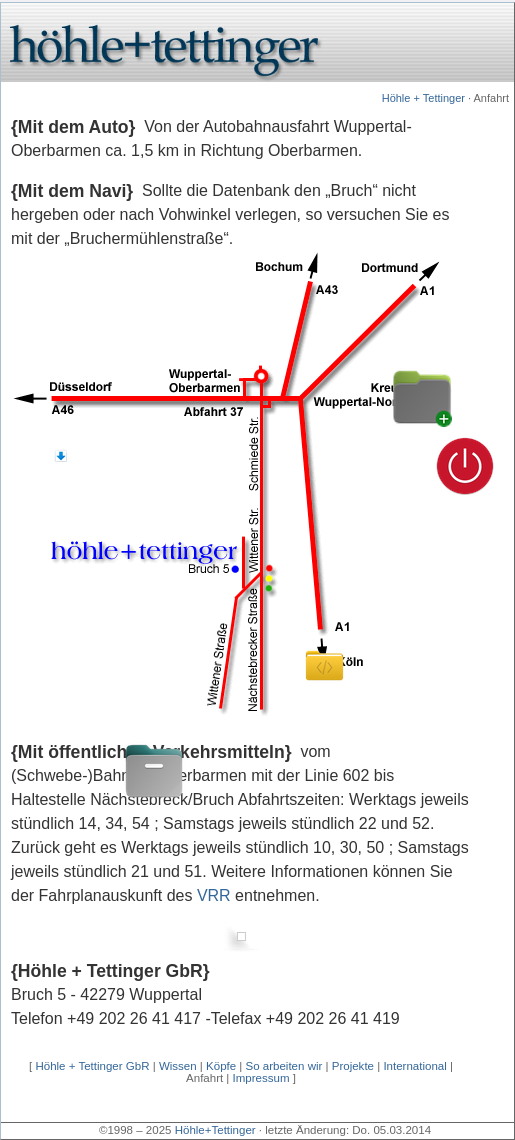 The width and height of the screenshot is (515, 1140). Describe the element at coordinates (465, 466) in the screenshot. I see `shut down the system` at that location.